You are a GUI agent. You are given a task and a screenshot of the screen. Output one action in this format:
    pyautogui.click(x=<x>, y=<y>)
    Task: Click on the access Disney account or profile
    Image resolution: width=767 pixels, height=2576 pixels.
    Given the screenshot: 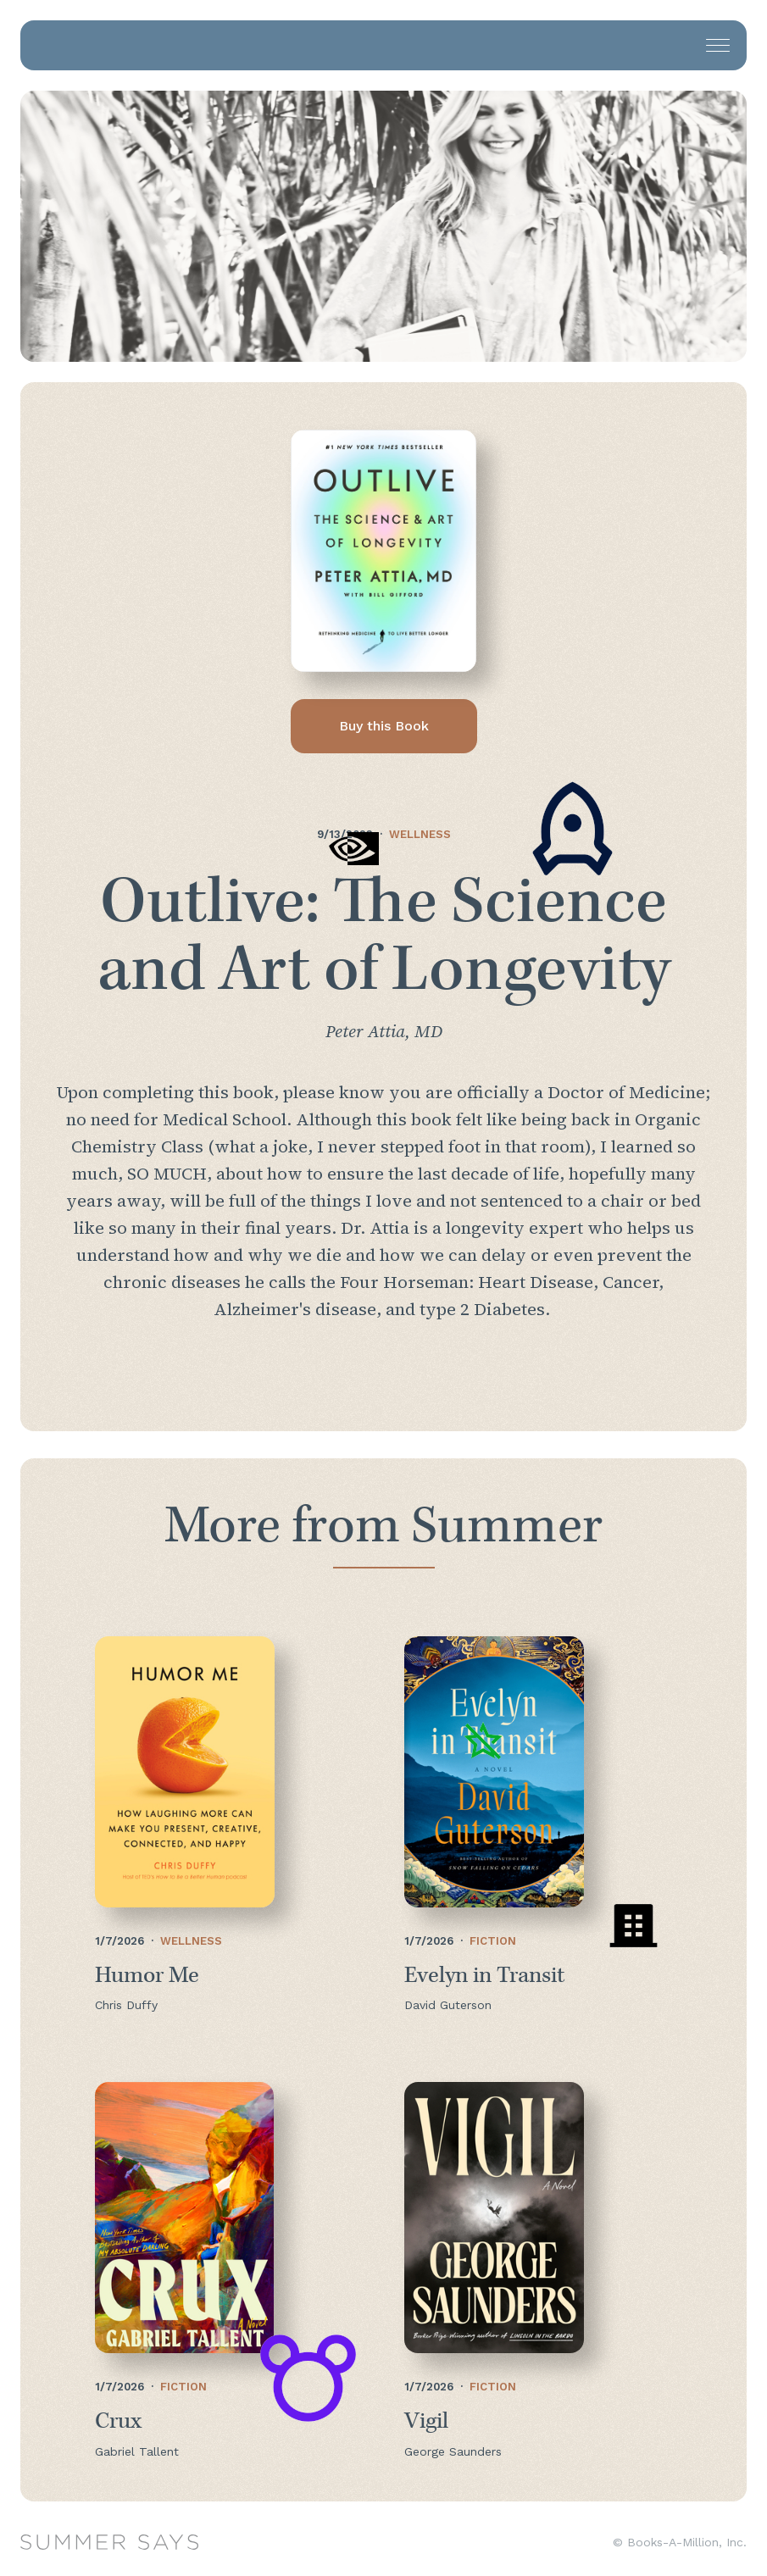 What is the action you would take?
    pyautogui.click(x=308, y=2378)
    